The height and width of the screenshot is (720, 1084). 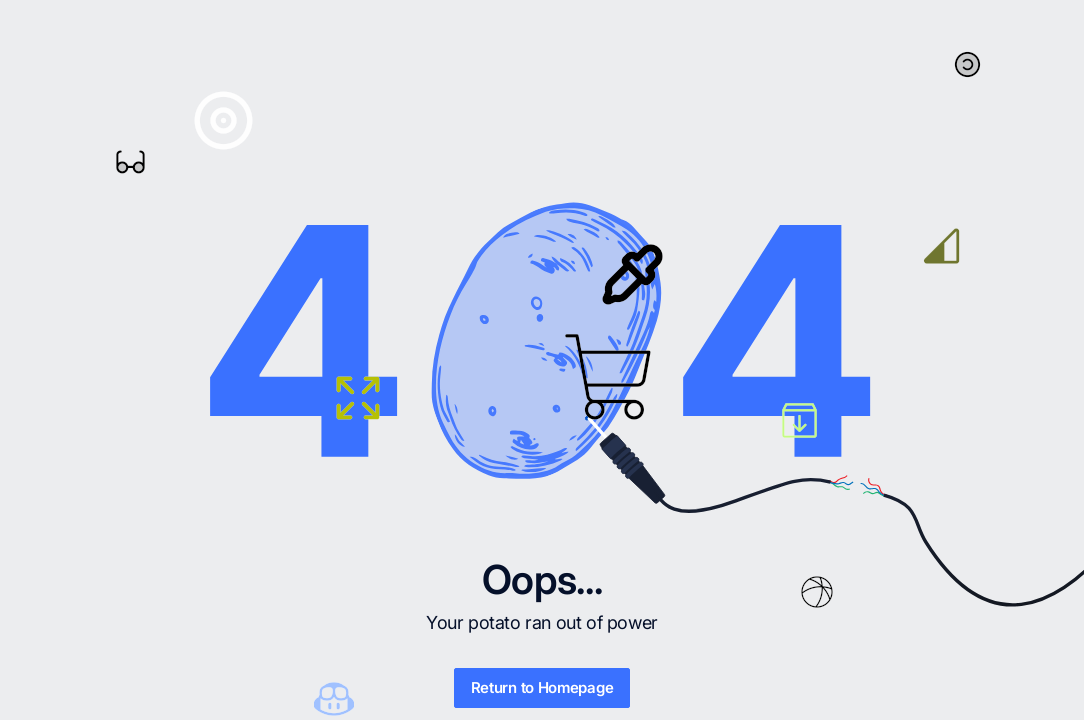 What do you see at coordinates (130, 162) in the screenshot?
I see `enable reading mode or accessibility features` at bounding box center [130, 162].